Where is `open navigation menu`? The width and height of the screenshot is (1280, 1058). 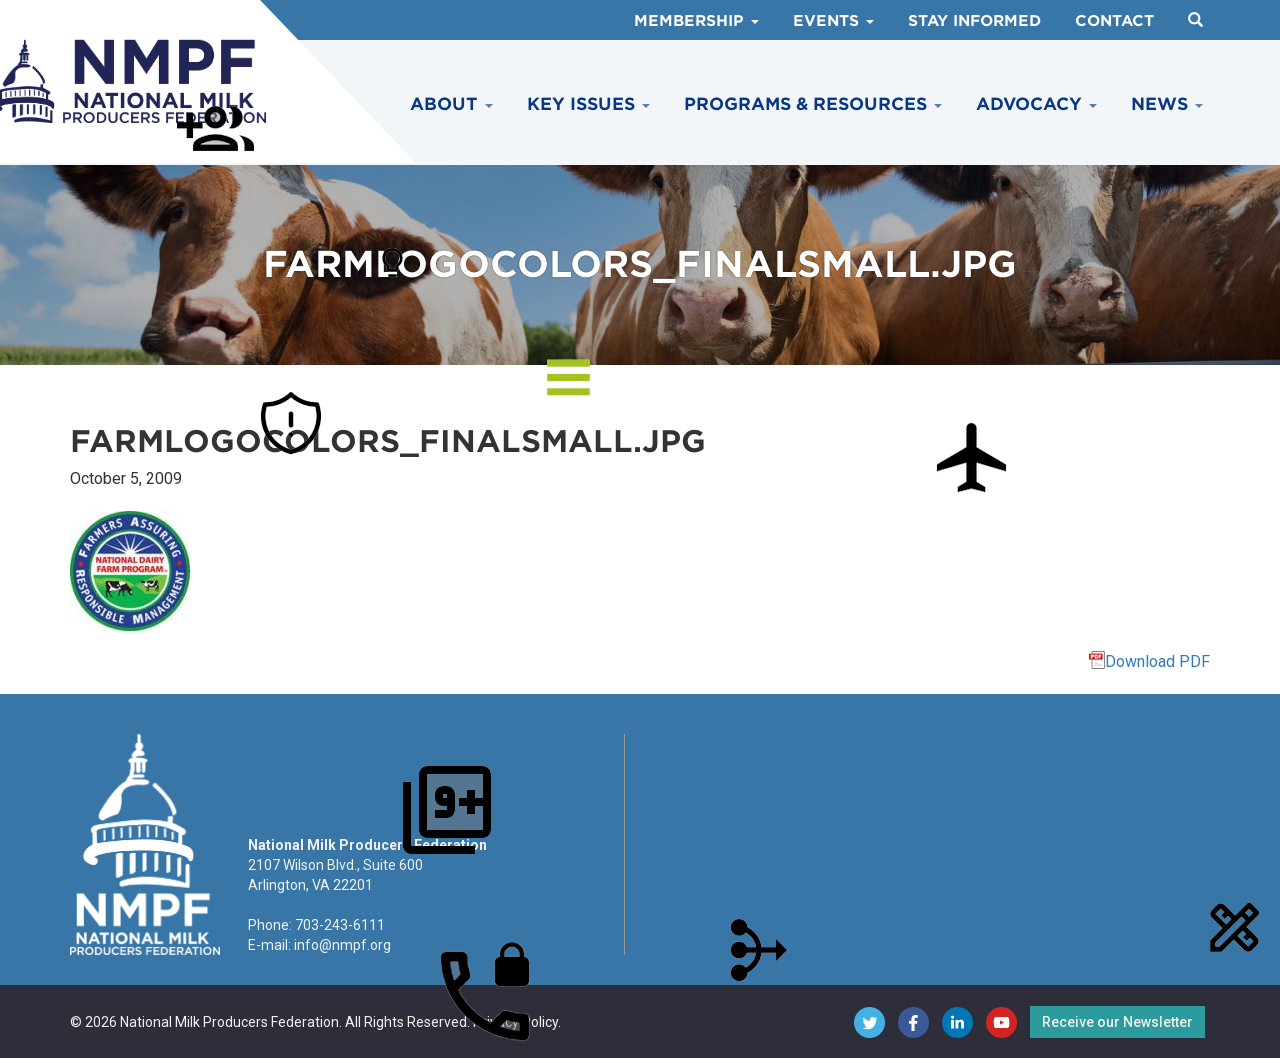 open navigation menu is located at coordinates (568, 377).